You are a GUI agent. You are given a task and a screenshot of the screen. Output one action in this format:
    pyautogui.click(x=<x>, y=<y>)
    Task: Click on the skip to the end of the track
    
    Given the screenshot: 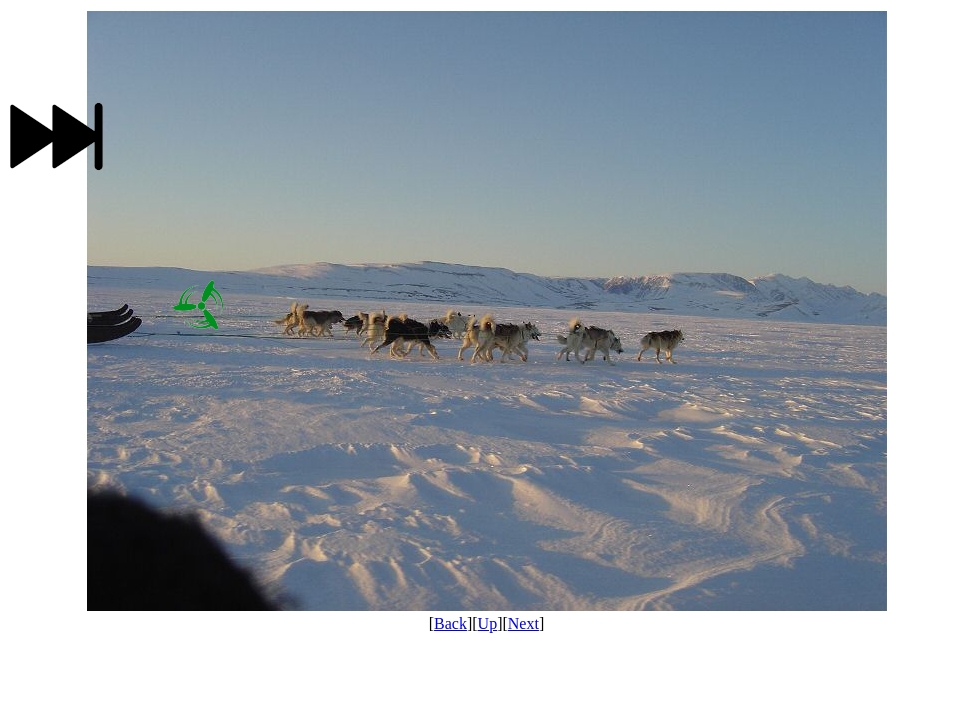 What is the action you would take?
    pyautogui.click(x=56, y=136)
    